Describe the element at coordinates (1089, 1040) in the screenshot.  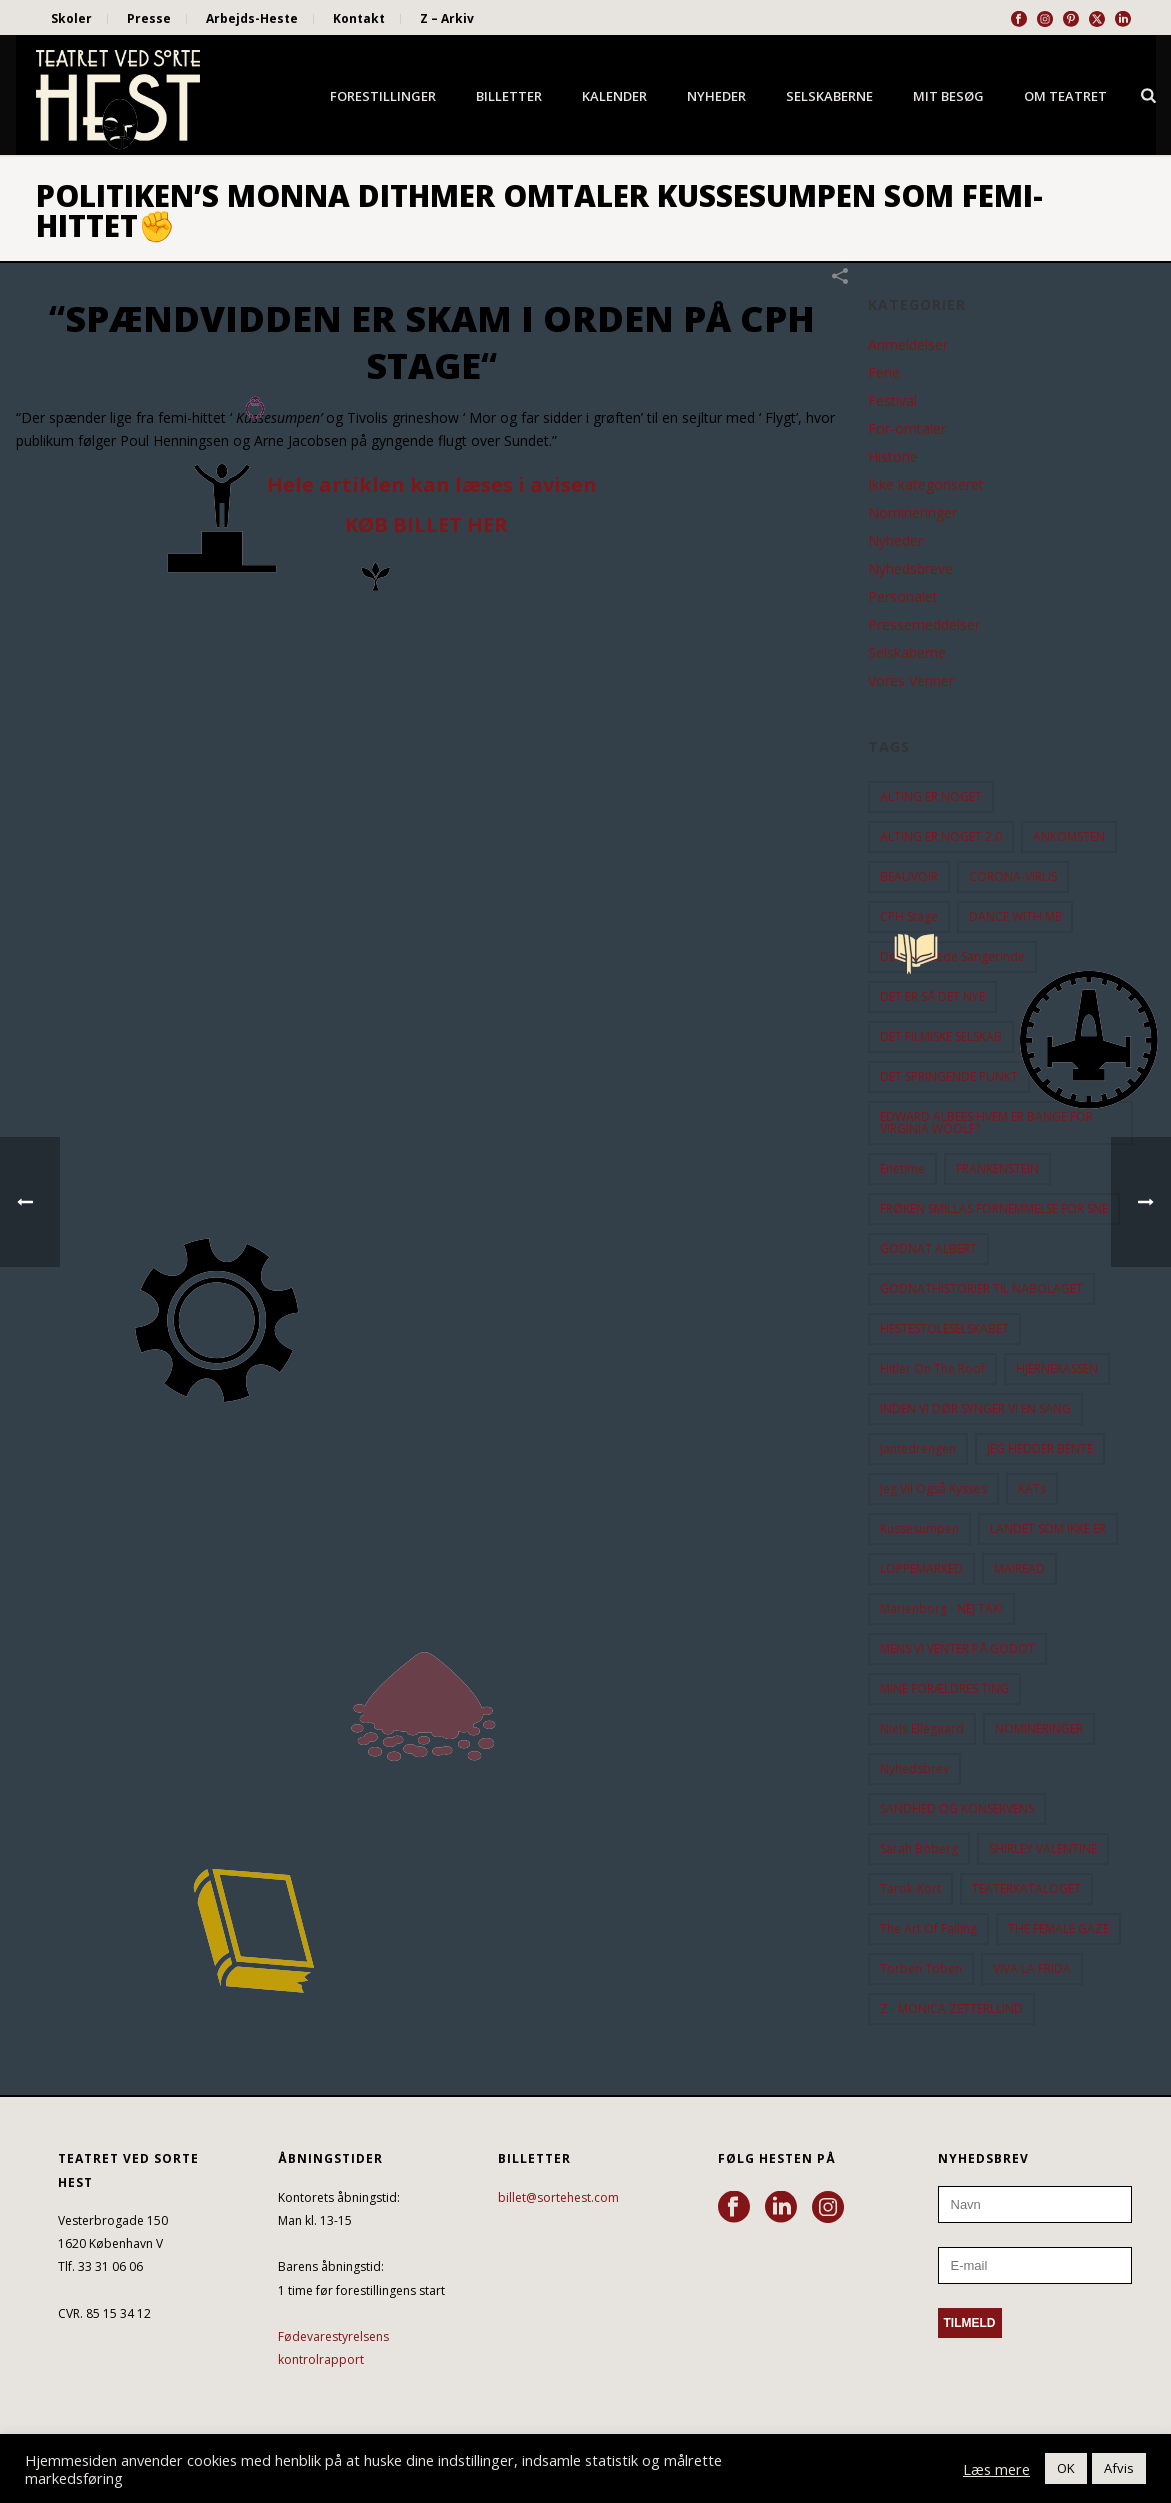
I see `target lock or tracking indicator` at that location.